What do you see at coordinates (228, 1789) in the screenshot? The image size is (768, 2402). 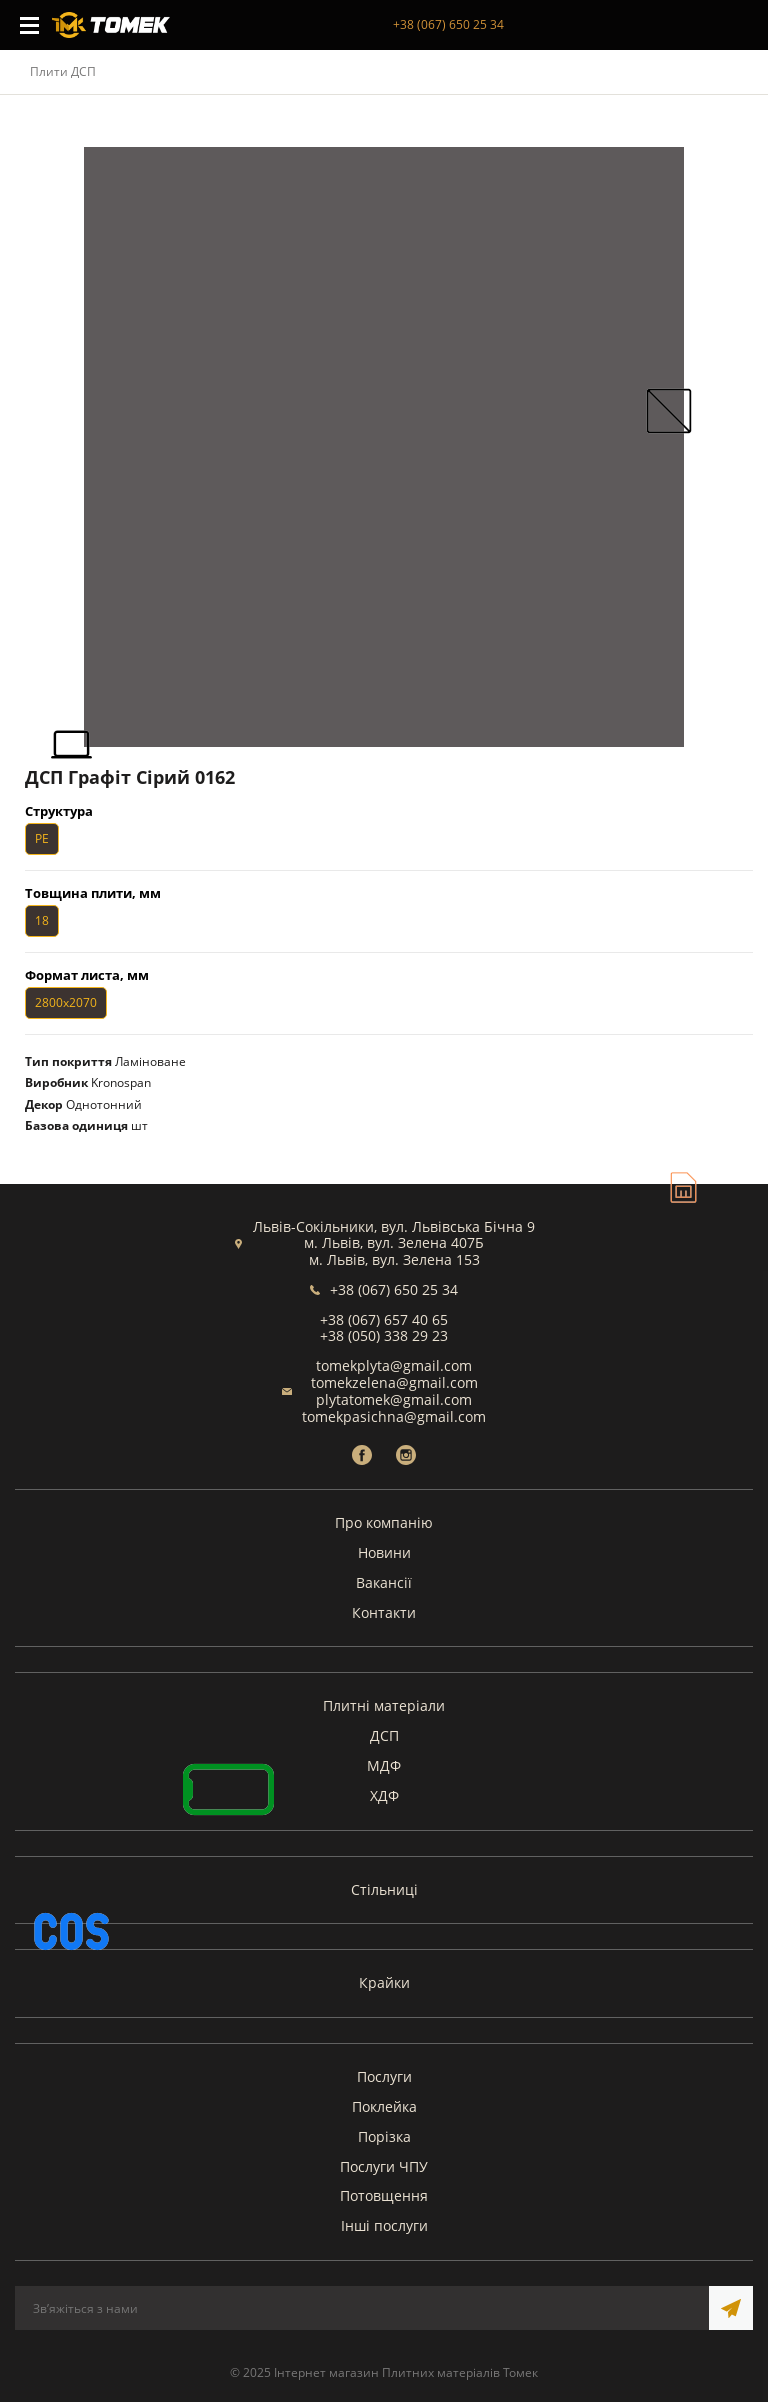 I see `rotate device to landscape mode` at bounding box center [228, 1789].